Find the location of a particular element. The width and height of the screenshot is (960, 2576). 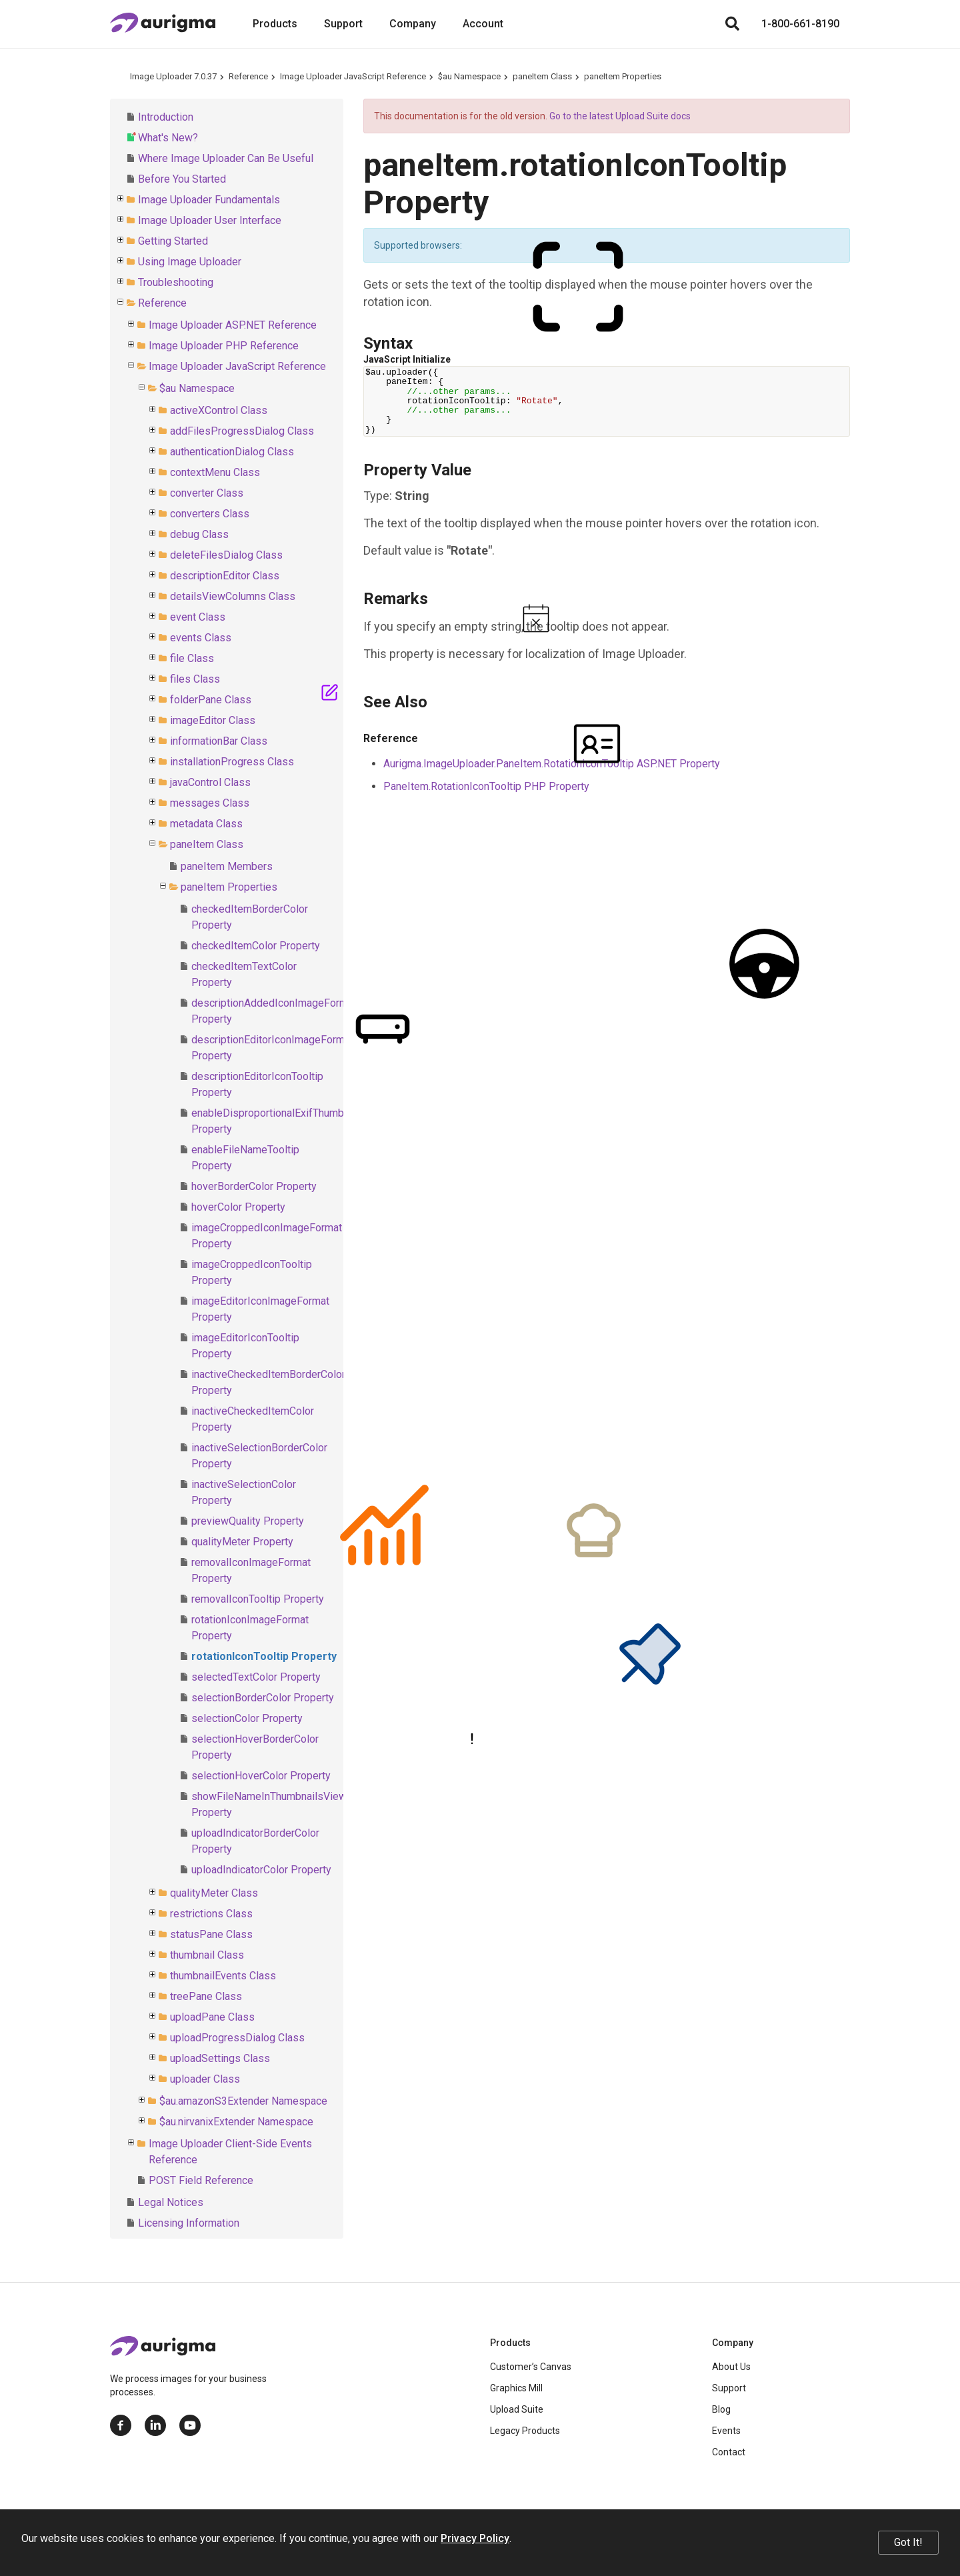

browse recipes or cooking content is located at coordinates (593, 1530).